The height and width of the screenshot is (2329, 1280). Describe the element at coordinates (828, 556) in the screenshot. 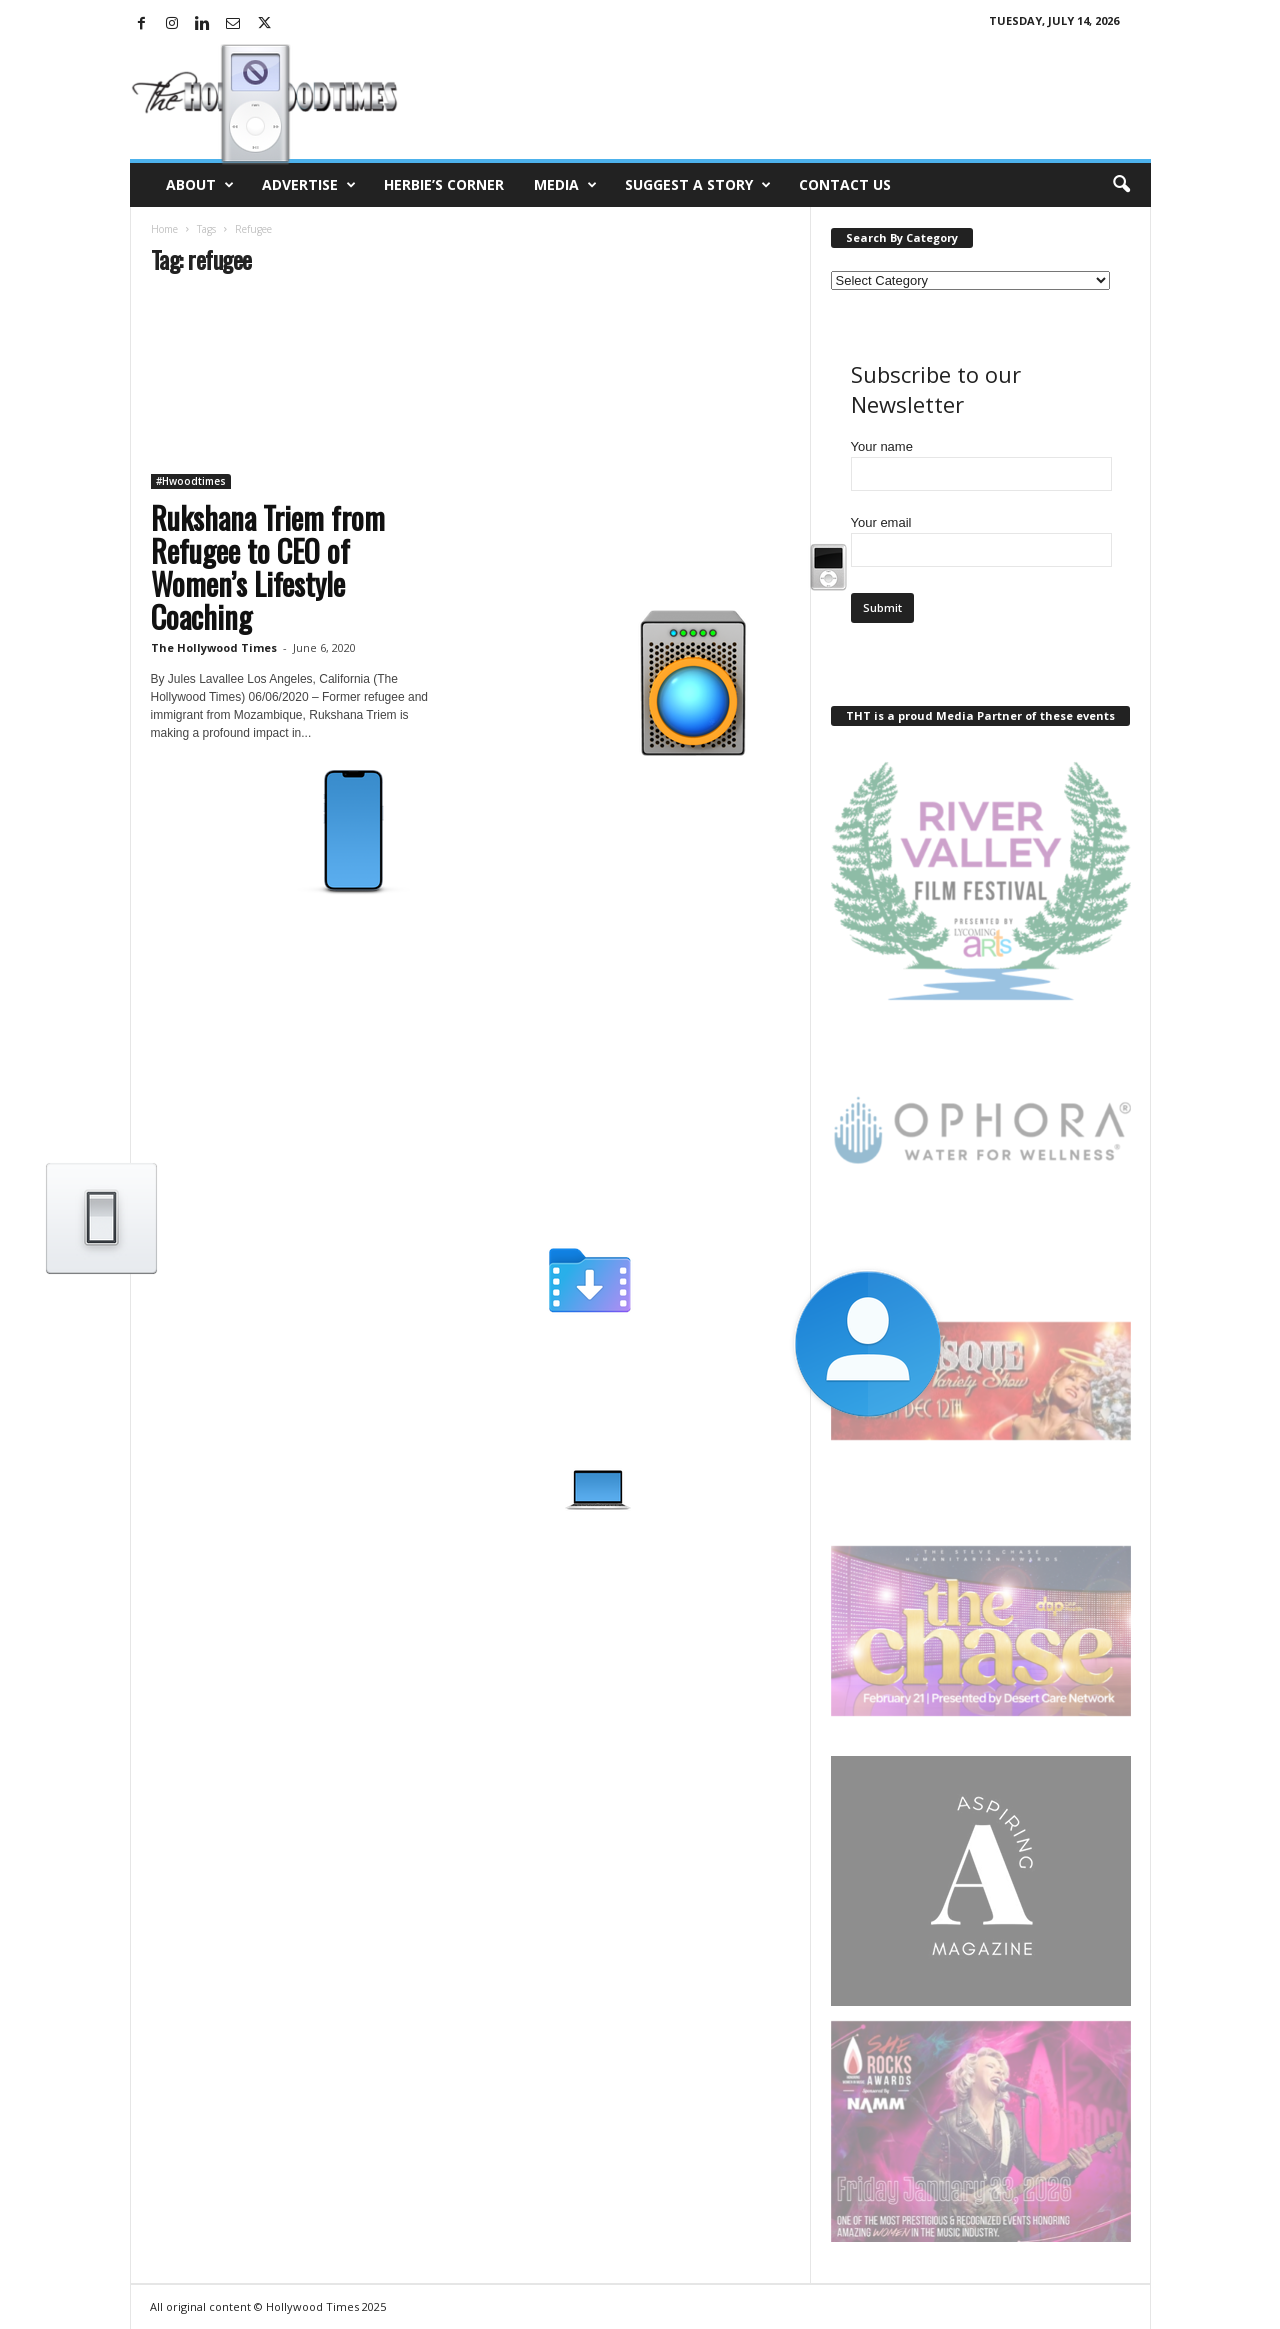

I see `iPod nano device connected` at that location.